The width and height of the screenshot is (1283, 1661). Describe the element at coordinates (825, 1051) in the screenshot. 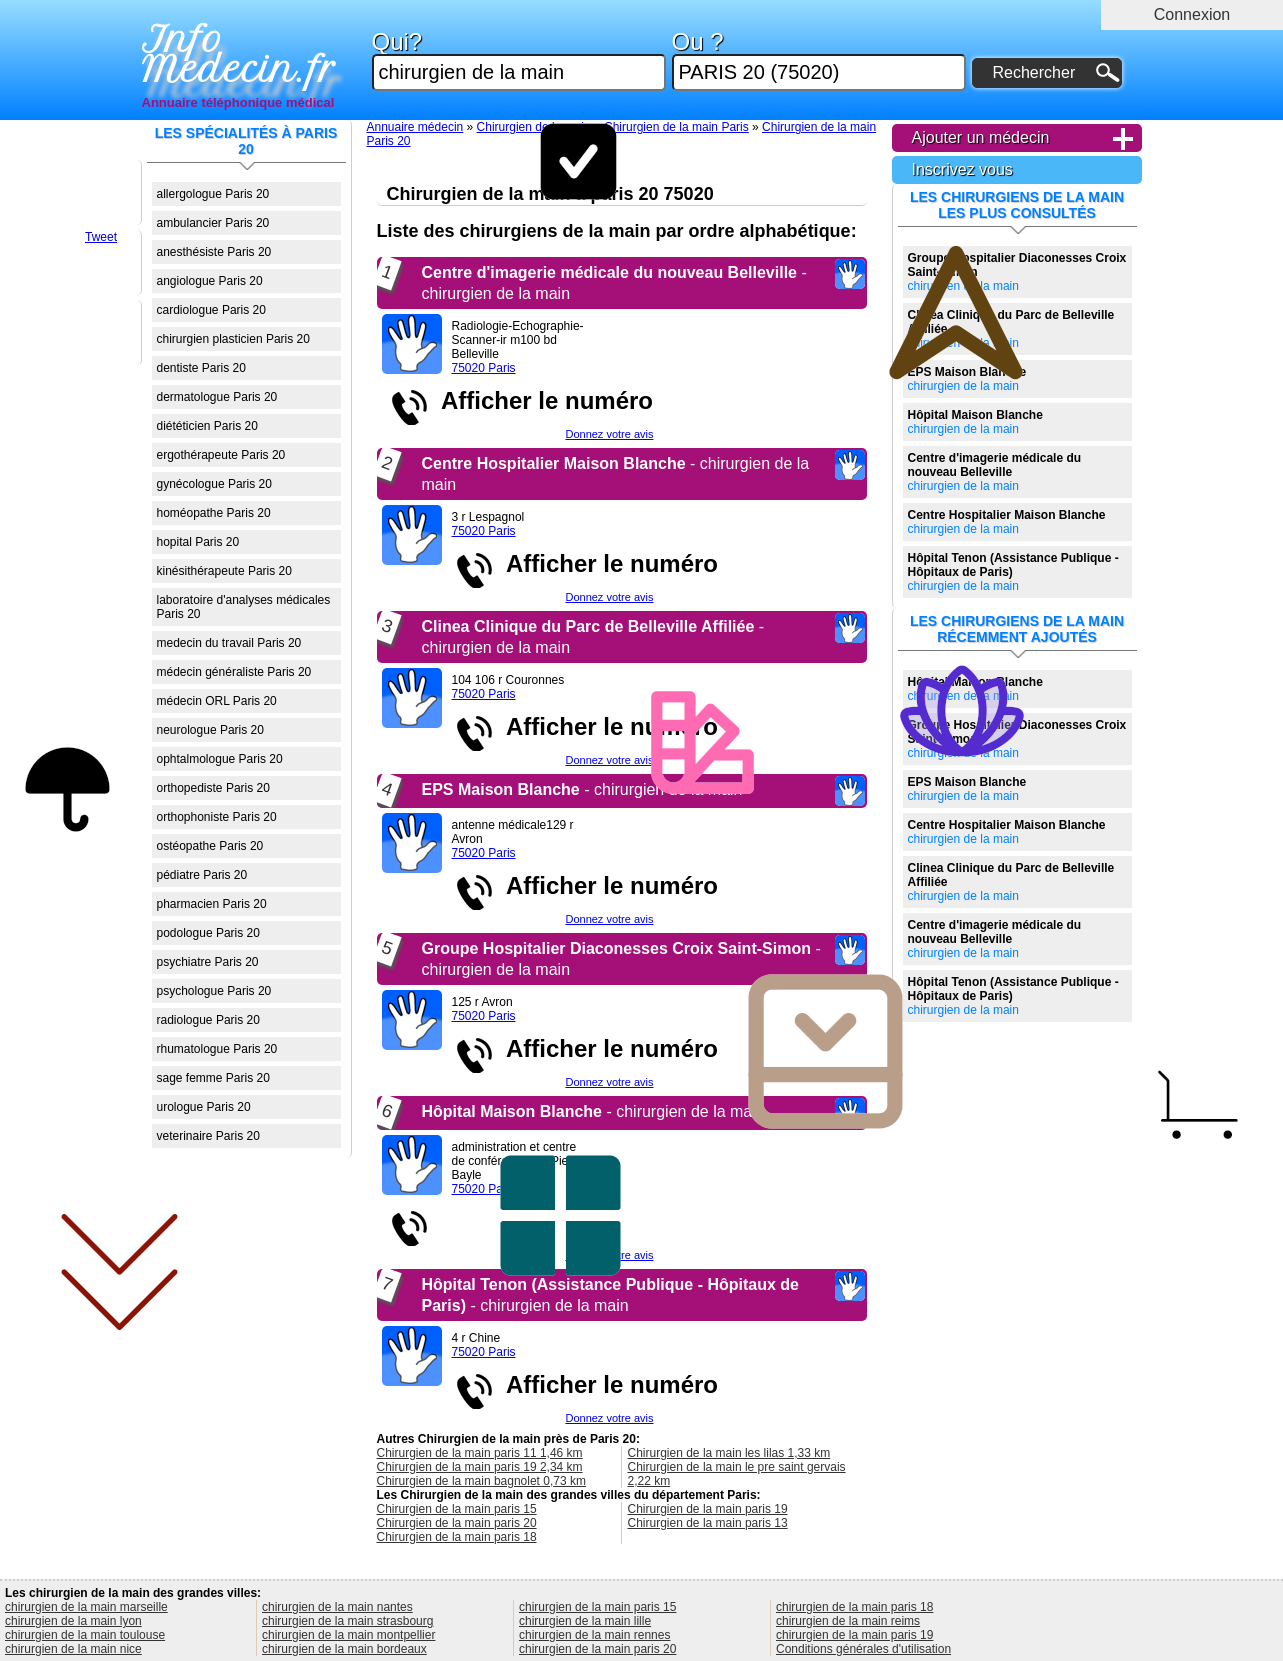

I see `collapse bottom panel` at that location.